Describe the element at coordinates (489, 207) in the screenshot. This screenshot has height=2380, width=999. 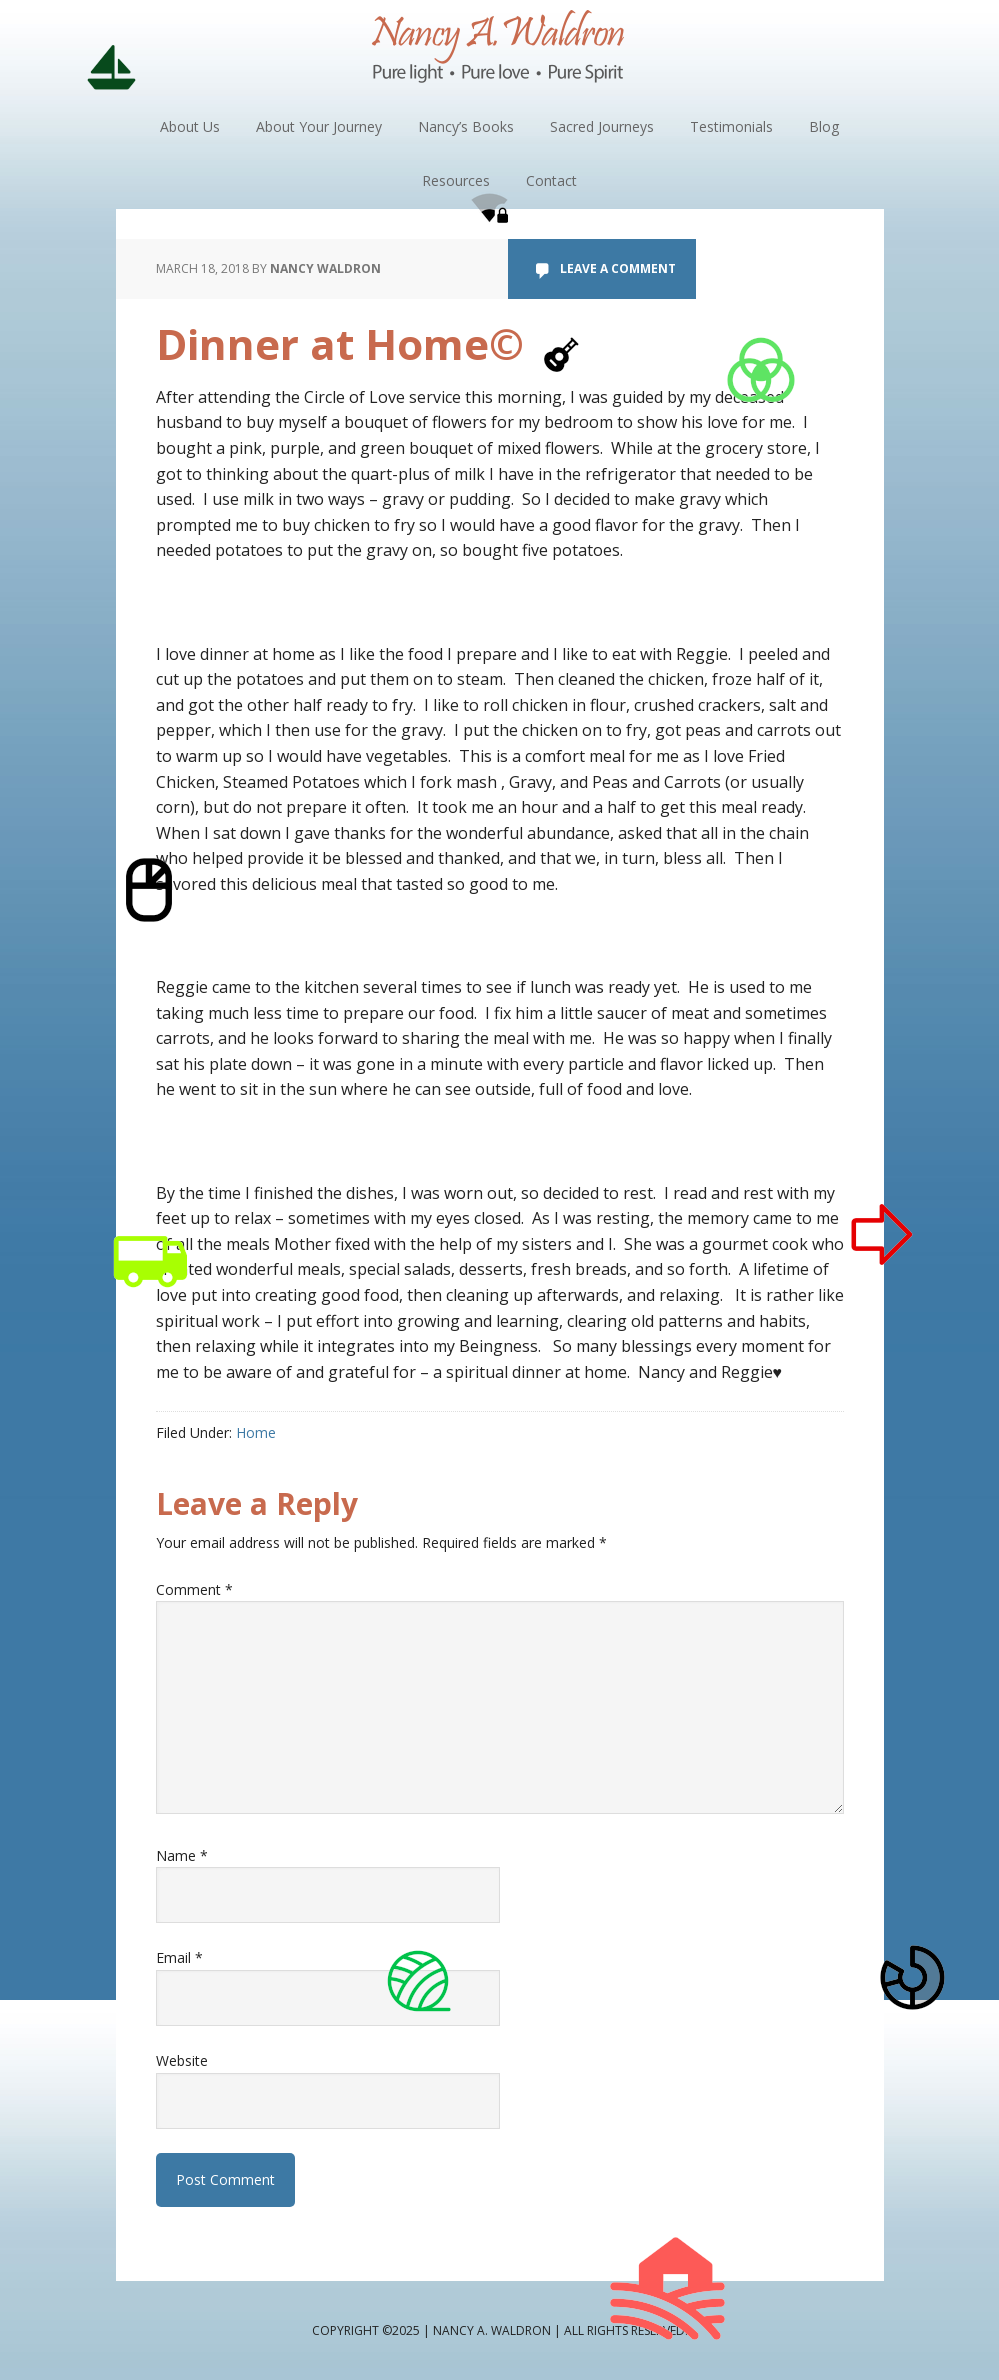
I see `weak wifi signal on a secured network` at that location.